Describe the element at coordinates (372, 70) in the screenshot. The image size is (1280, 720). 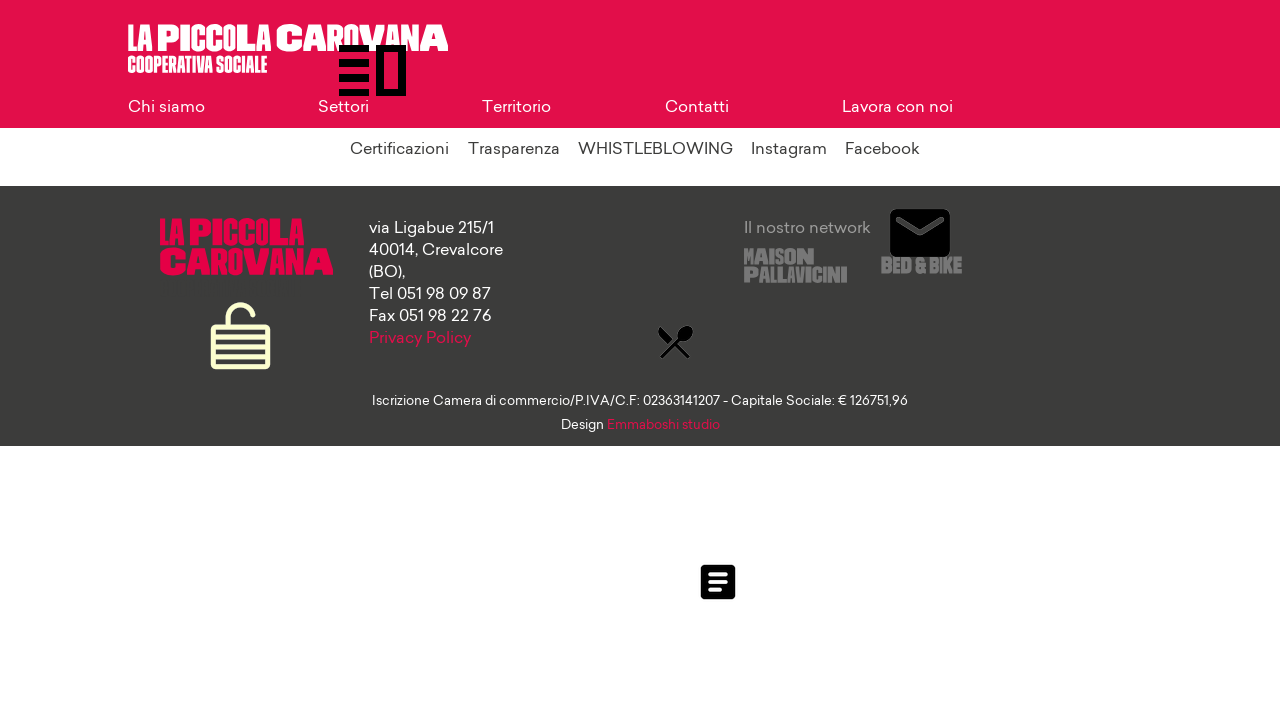
I see `toggle vertical split view layout` at that location.